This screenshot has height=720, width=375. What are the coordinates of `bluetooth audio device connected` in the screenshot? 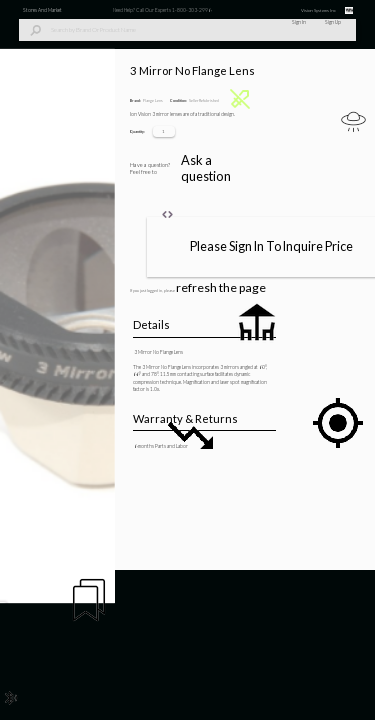 It's located at (11, 698).